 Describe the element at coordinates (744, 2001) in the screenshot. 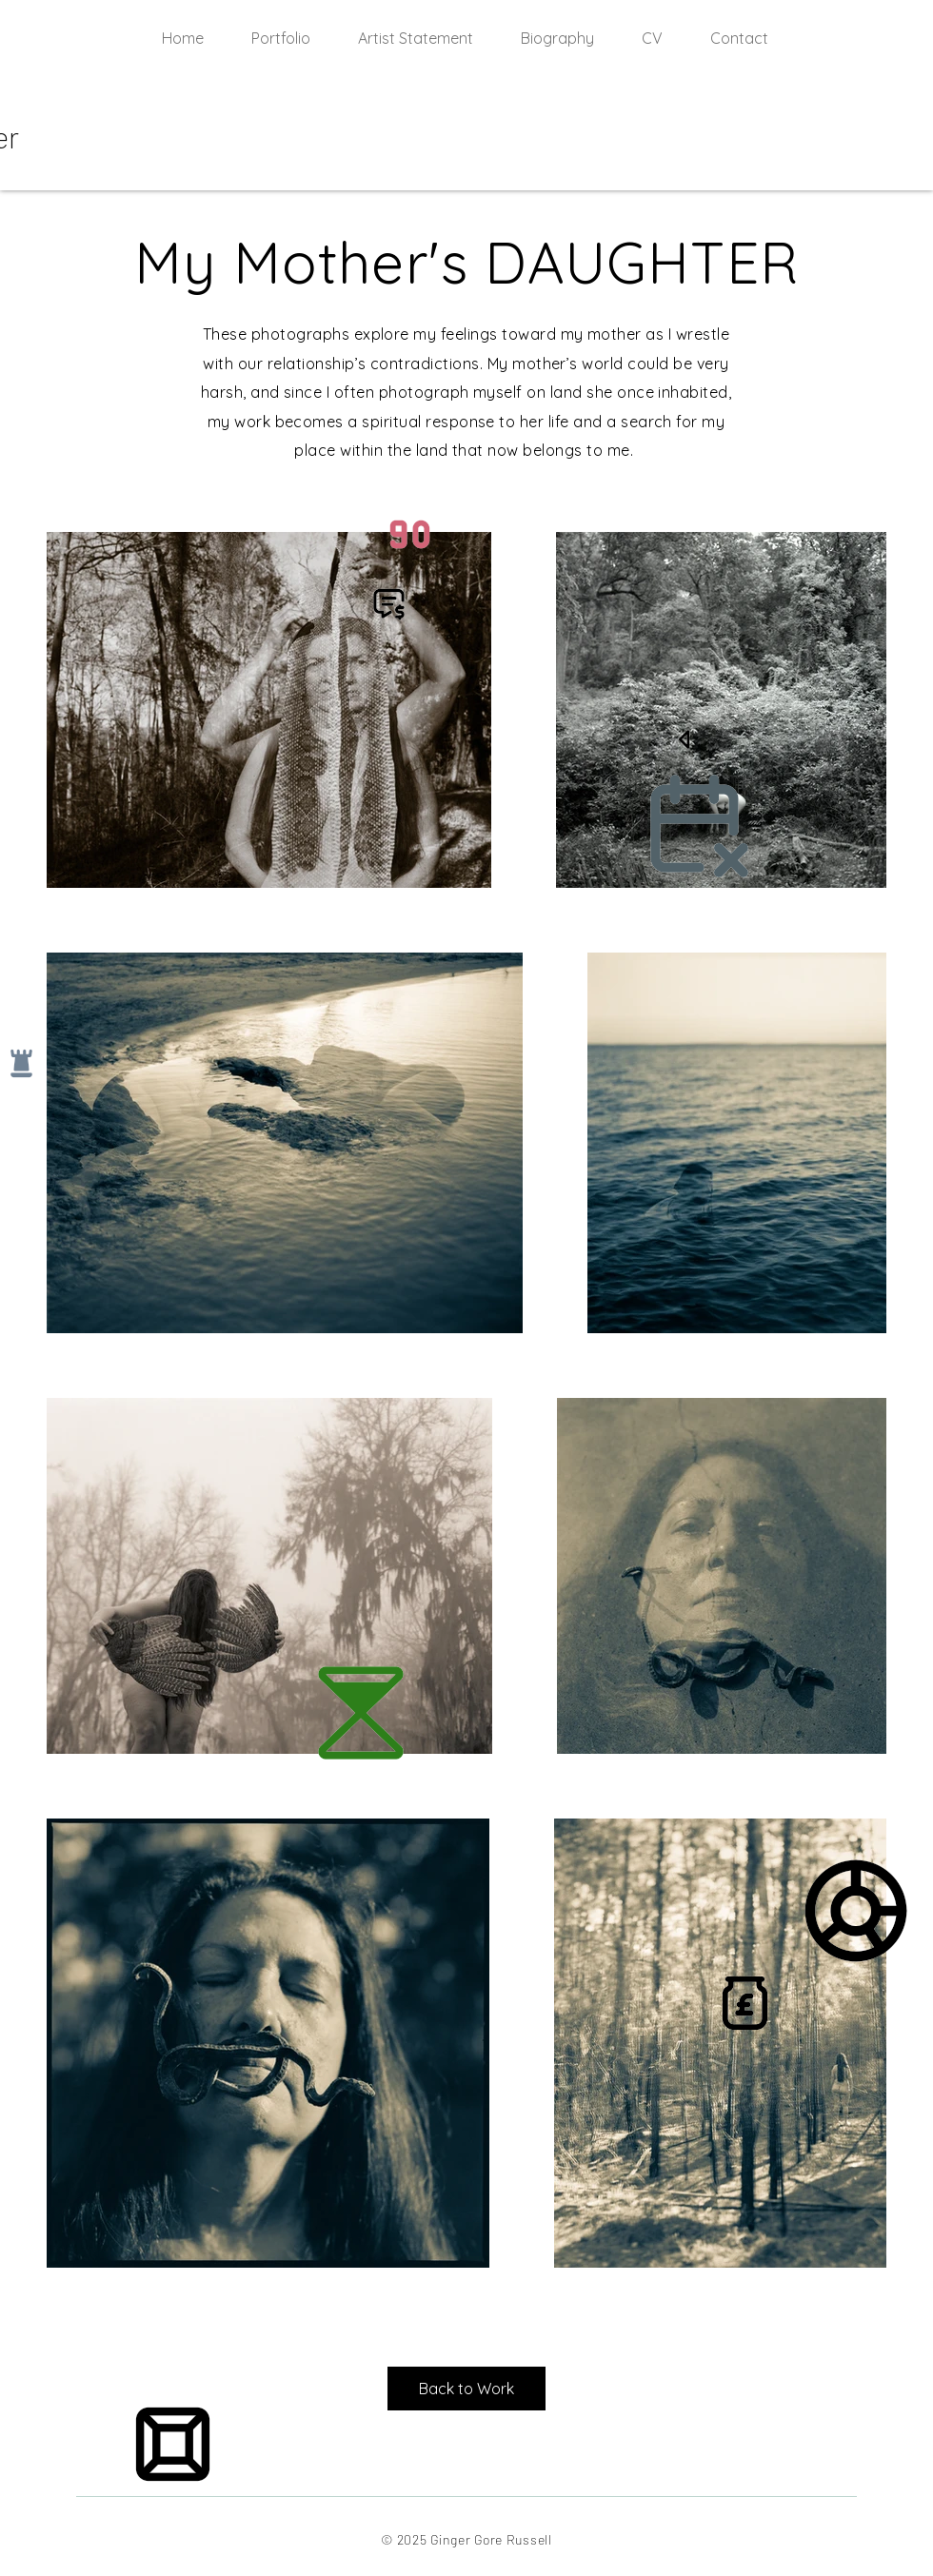

I see `donate or tip in pounds` at that location.